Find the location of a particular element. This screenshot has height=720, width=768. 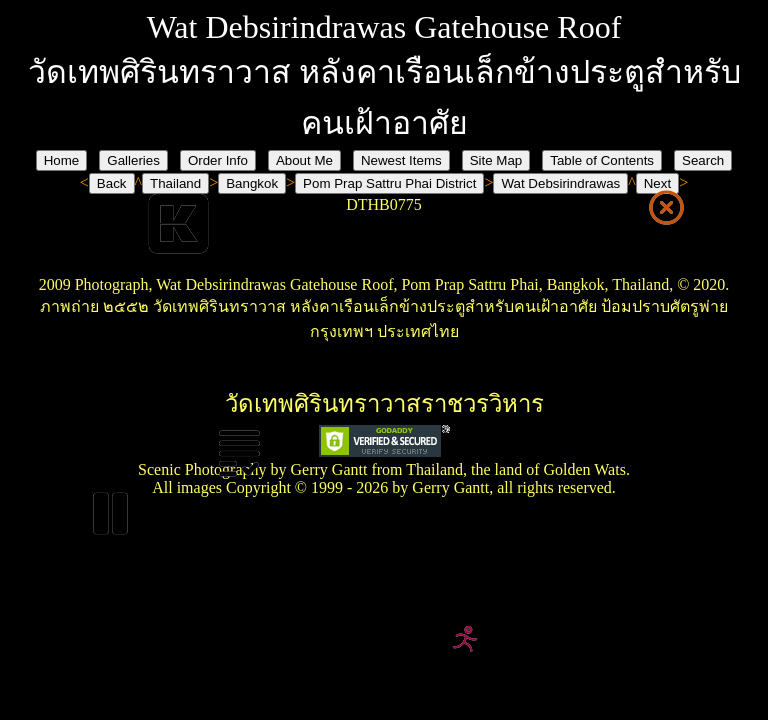

switch to column view layout is located at coordinates (110, 513).